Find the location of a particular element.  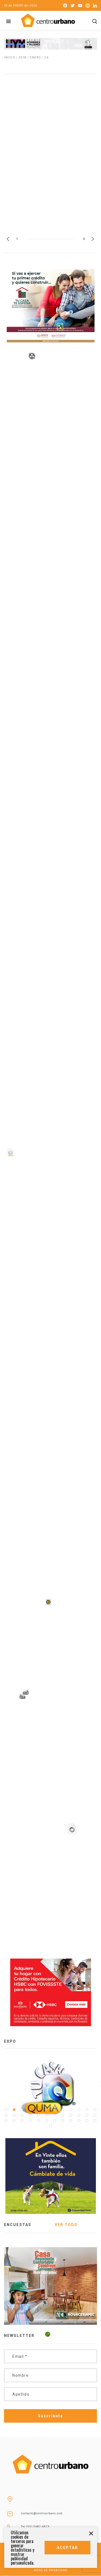

indicates a symbolic link or shortcut to another file is located at coordinates (48, 2334).